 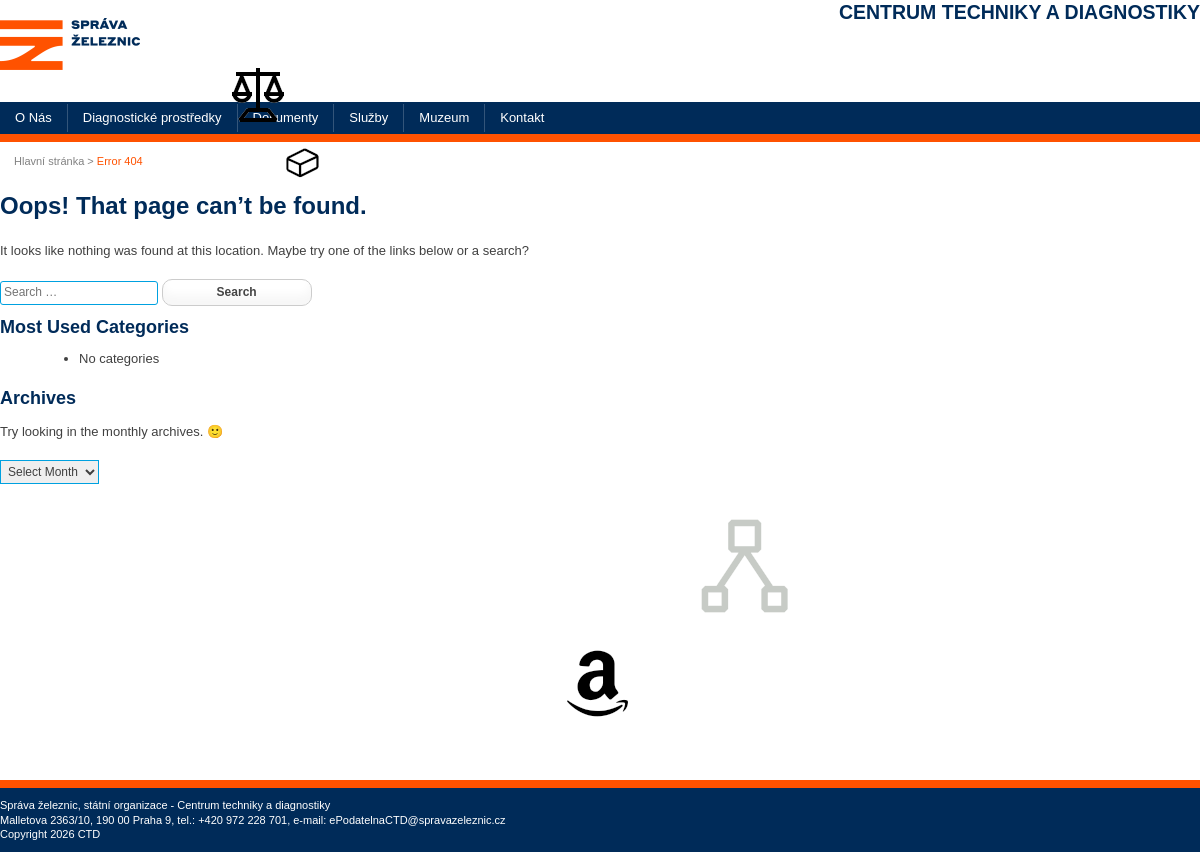 What do you see at coordinates (597, 683) in the screenshot?
I see `open the Amazon app or website` at bounding box center [597, 683].